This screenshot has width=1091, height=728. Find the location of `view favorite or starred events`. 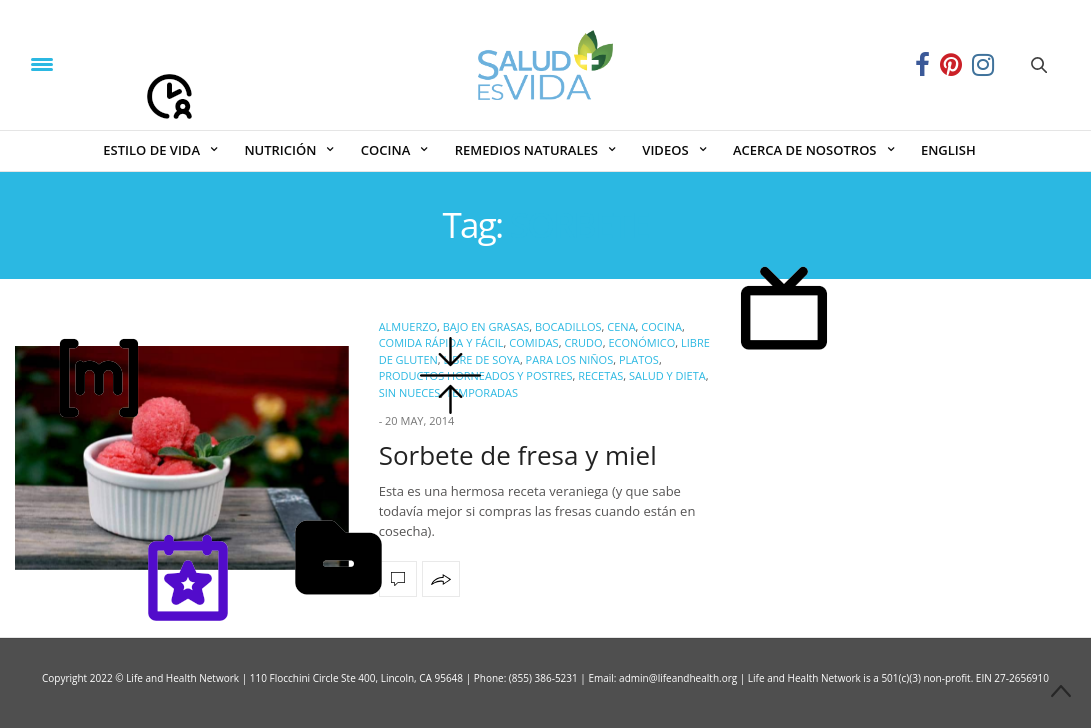

view favorite or starred events is located at coordinates (188, 581).